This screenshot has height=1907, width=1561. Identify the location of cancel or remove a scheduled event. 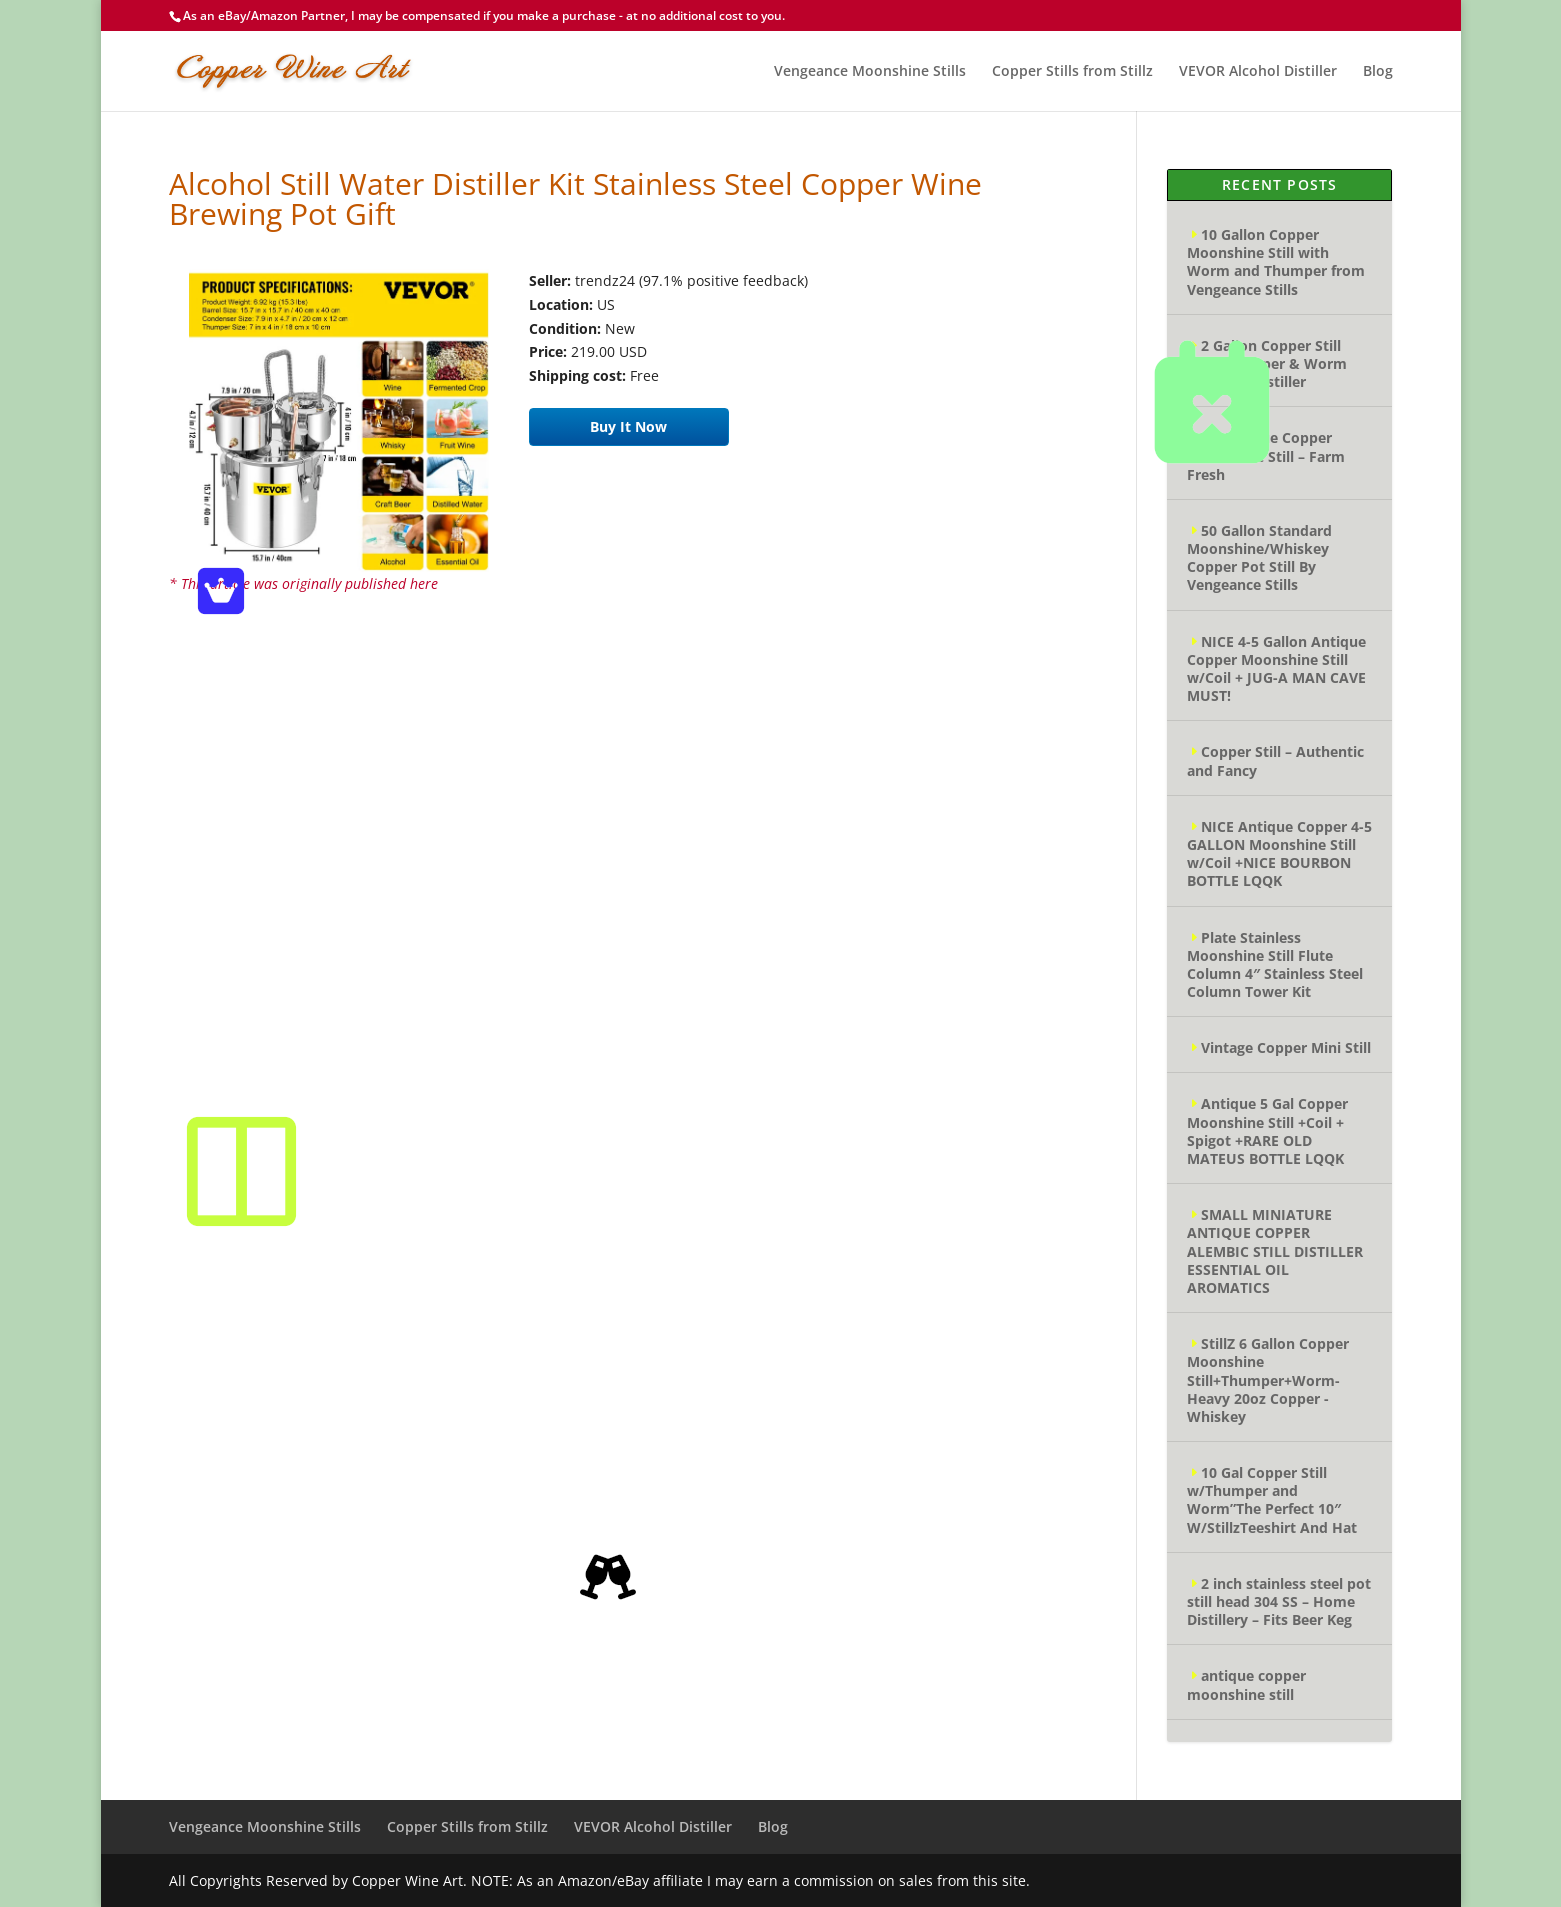
(1212, 406).